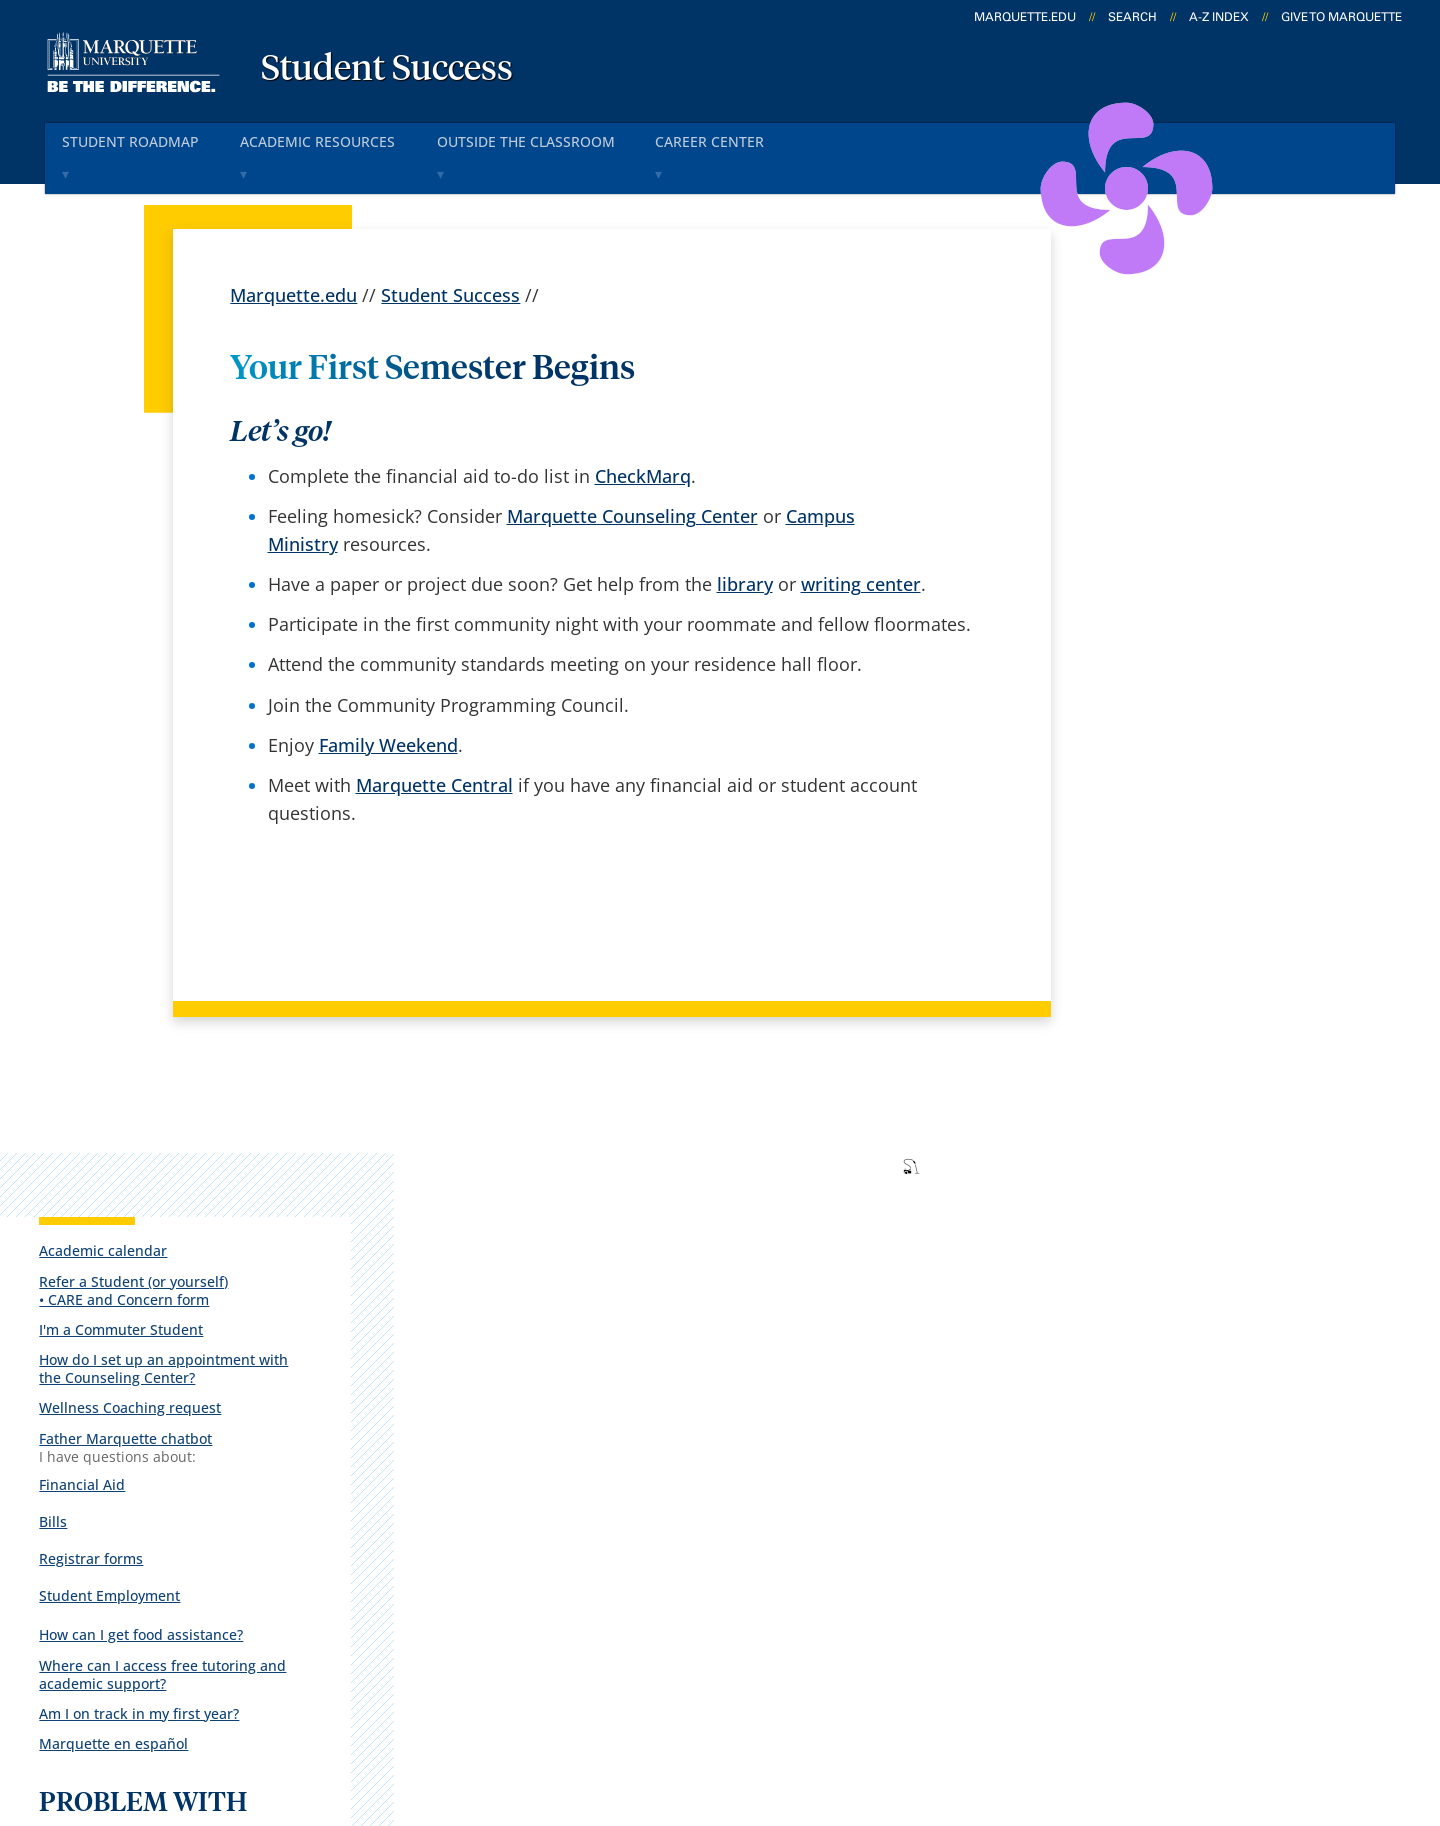 This screenshot has width=1440, height=1826. What do you see at coordinates (1126, 188) in the screenshot?
I see `indicates activity or live status` at bounding box center [1126, 188].